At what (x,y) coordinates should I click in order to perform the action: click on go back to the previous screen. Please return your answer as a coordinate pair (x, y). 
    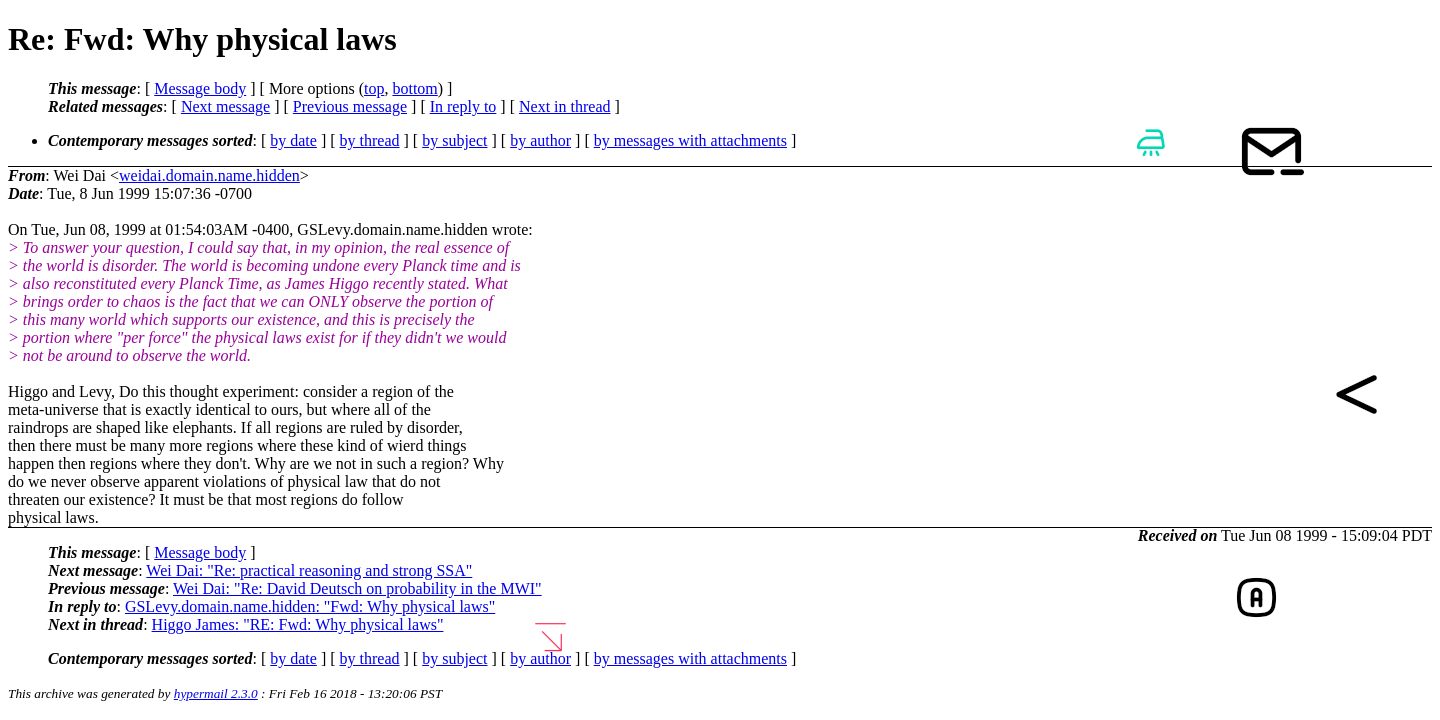
    Looking at the image, I should click on (1357, 394).